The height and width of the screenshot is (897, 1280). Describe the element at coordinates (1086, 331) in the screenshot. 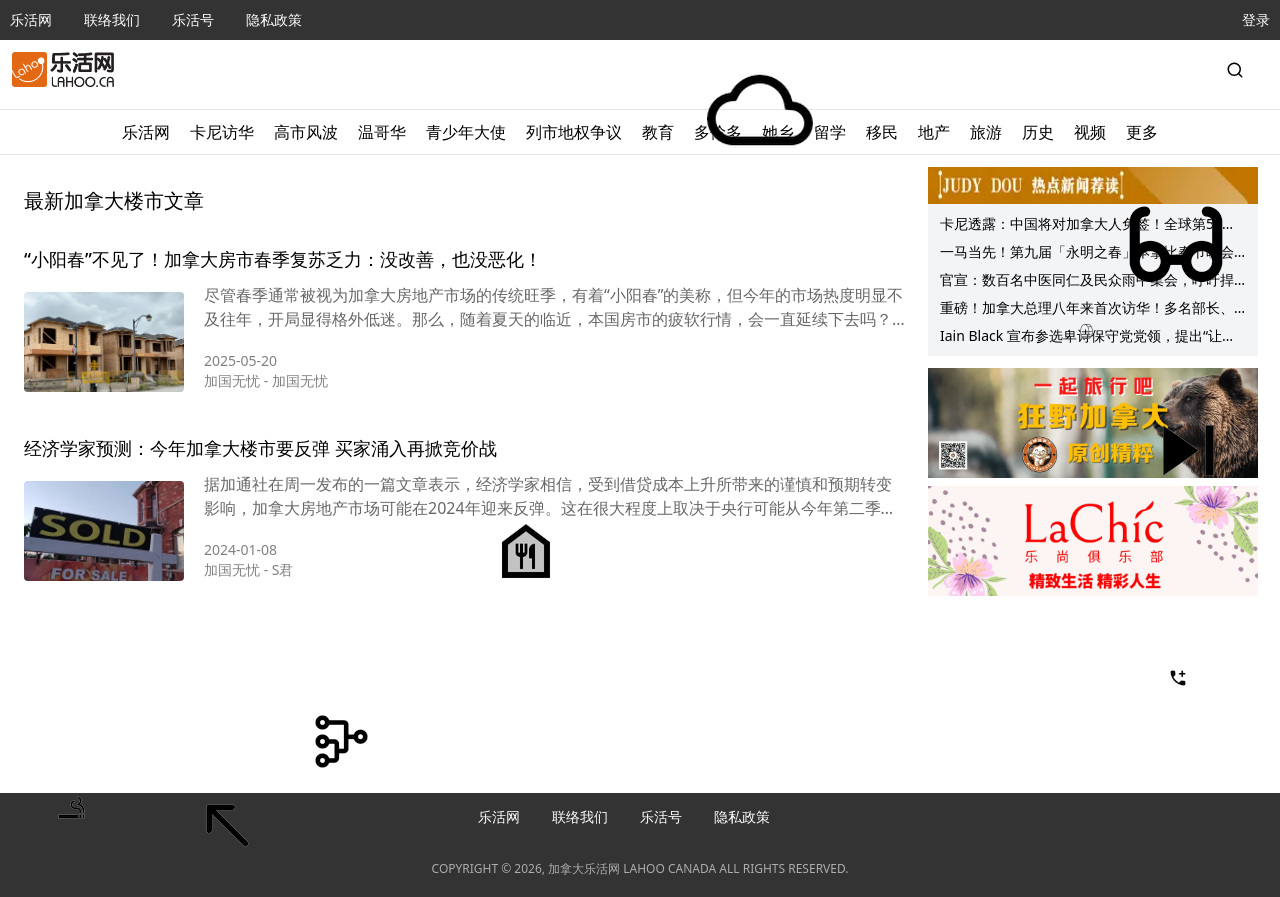

I see `view coin or currency balance` at that location.